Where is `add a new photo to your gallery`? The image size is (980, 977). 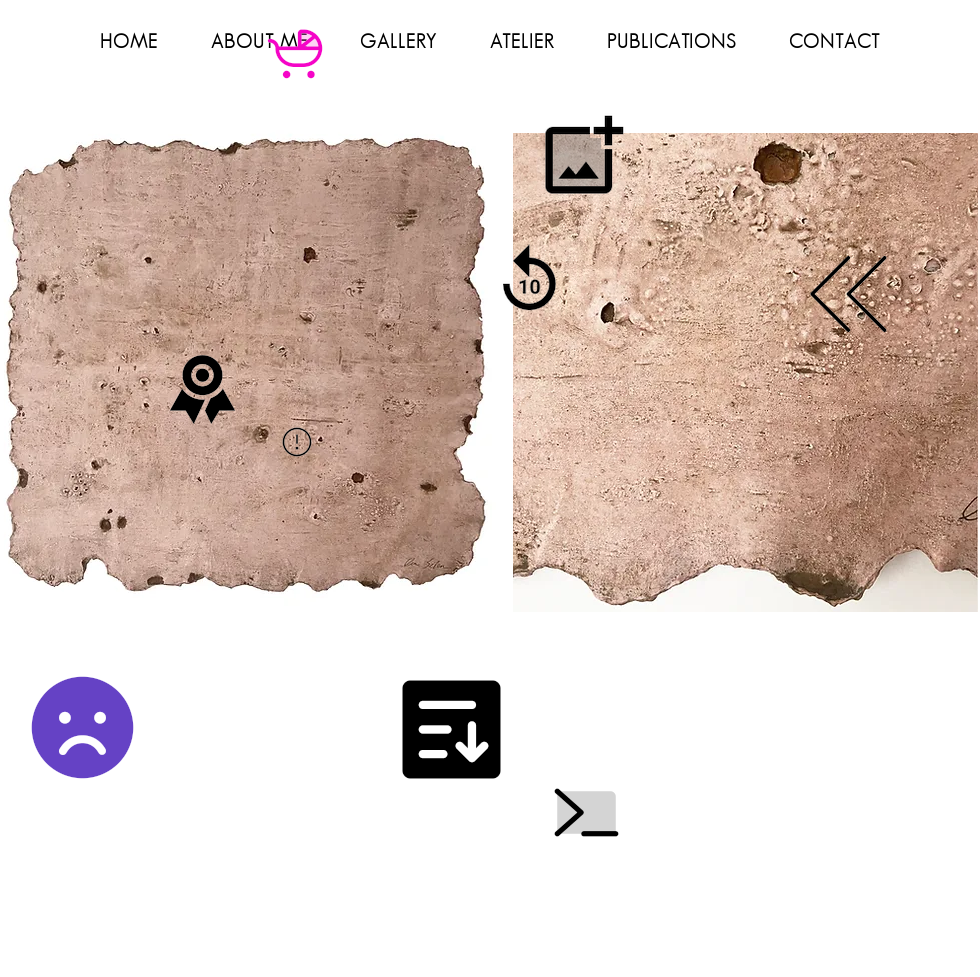
add a new photo to your gallery is located at coordinates (582, 156).